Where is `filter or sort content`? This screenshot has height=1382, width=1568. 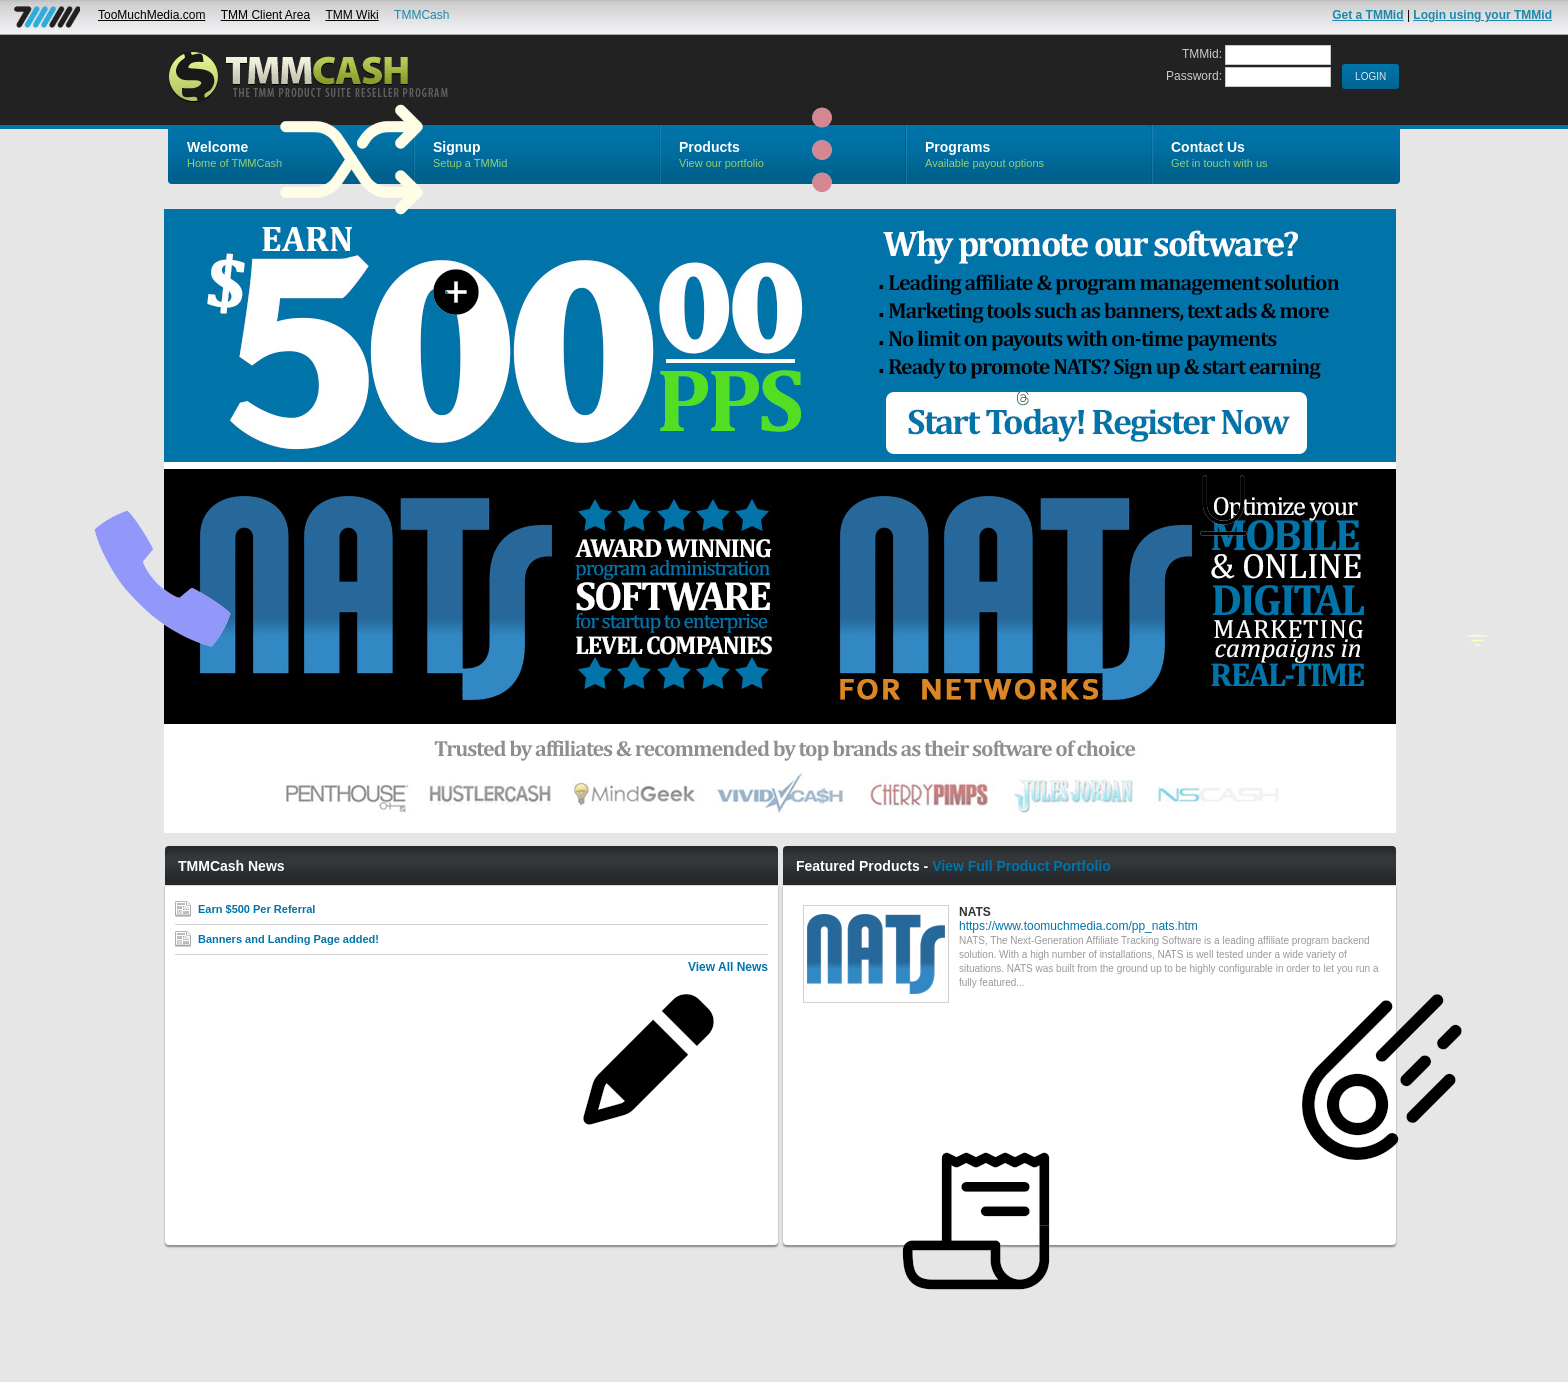 filter or sort content is located at coordinates (1477, 640).